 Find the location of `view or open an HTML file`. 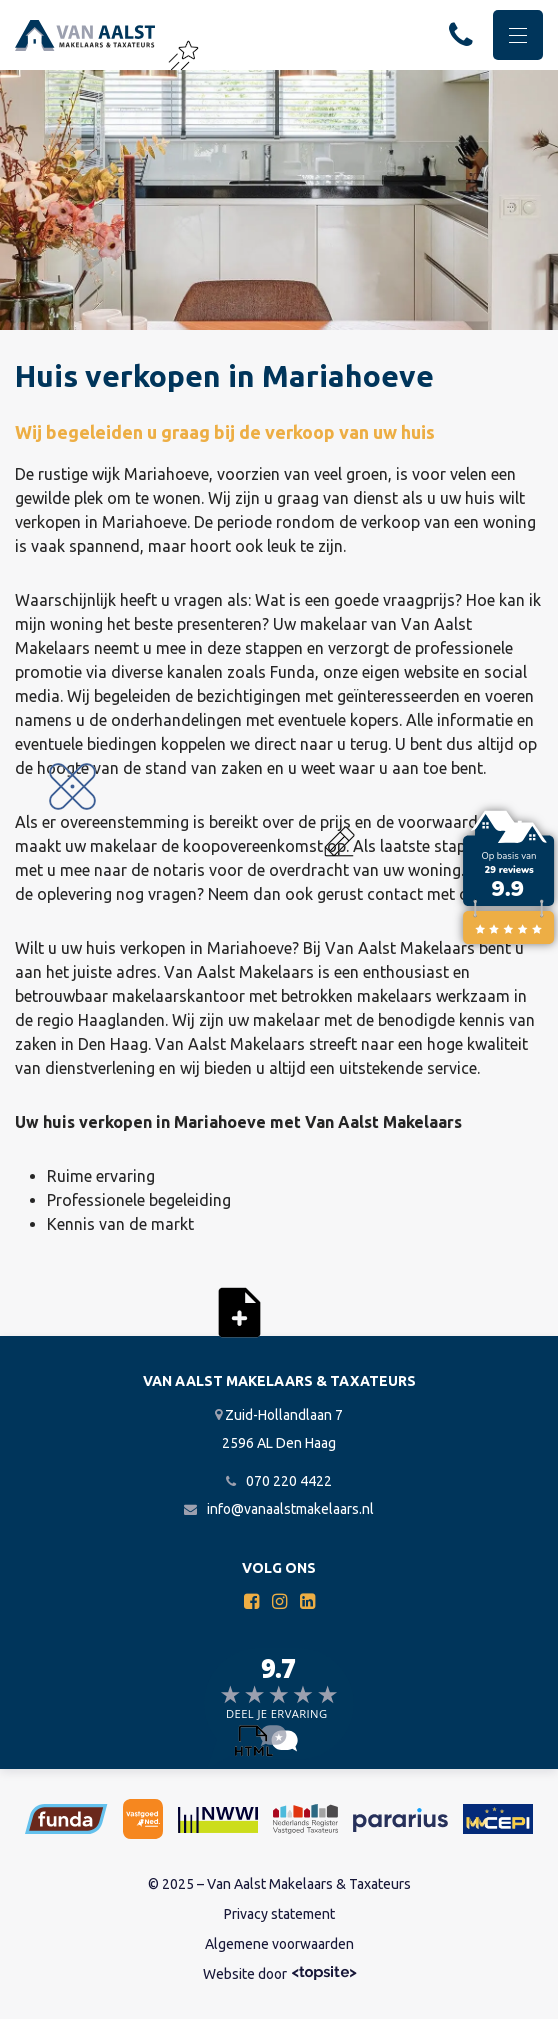

view or open an HTML file is located at coordinates (253, 1742).